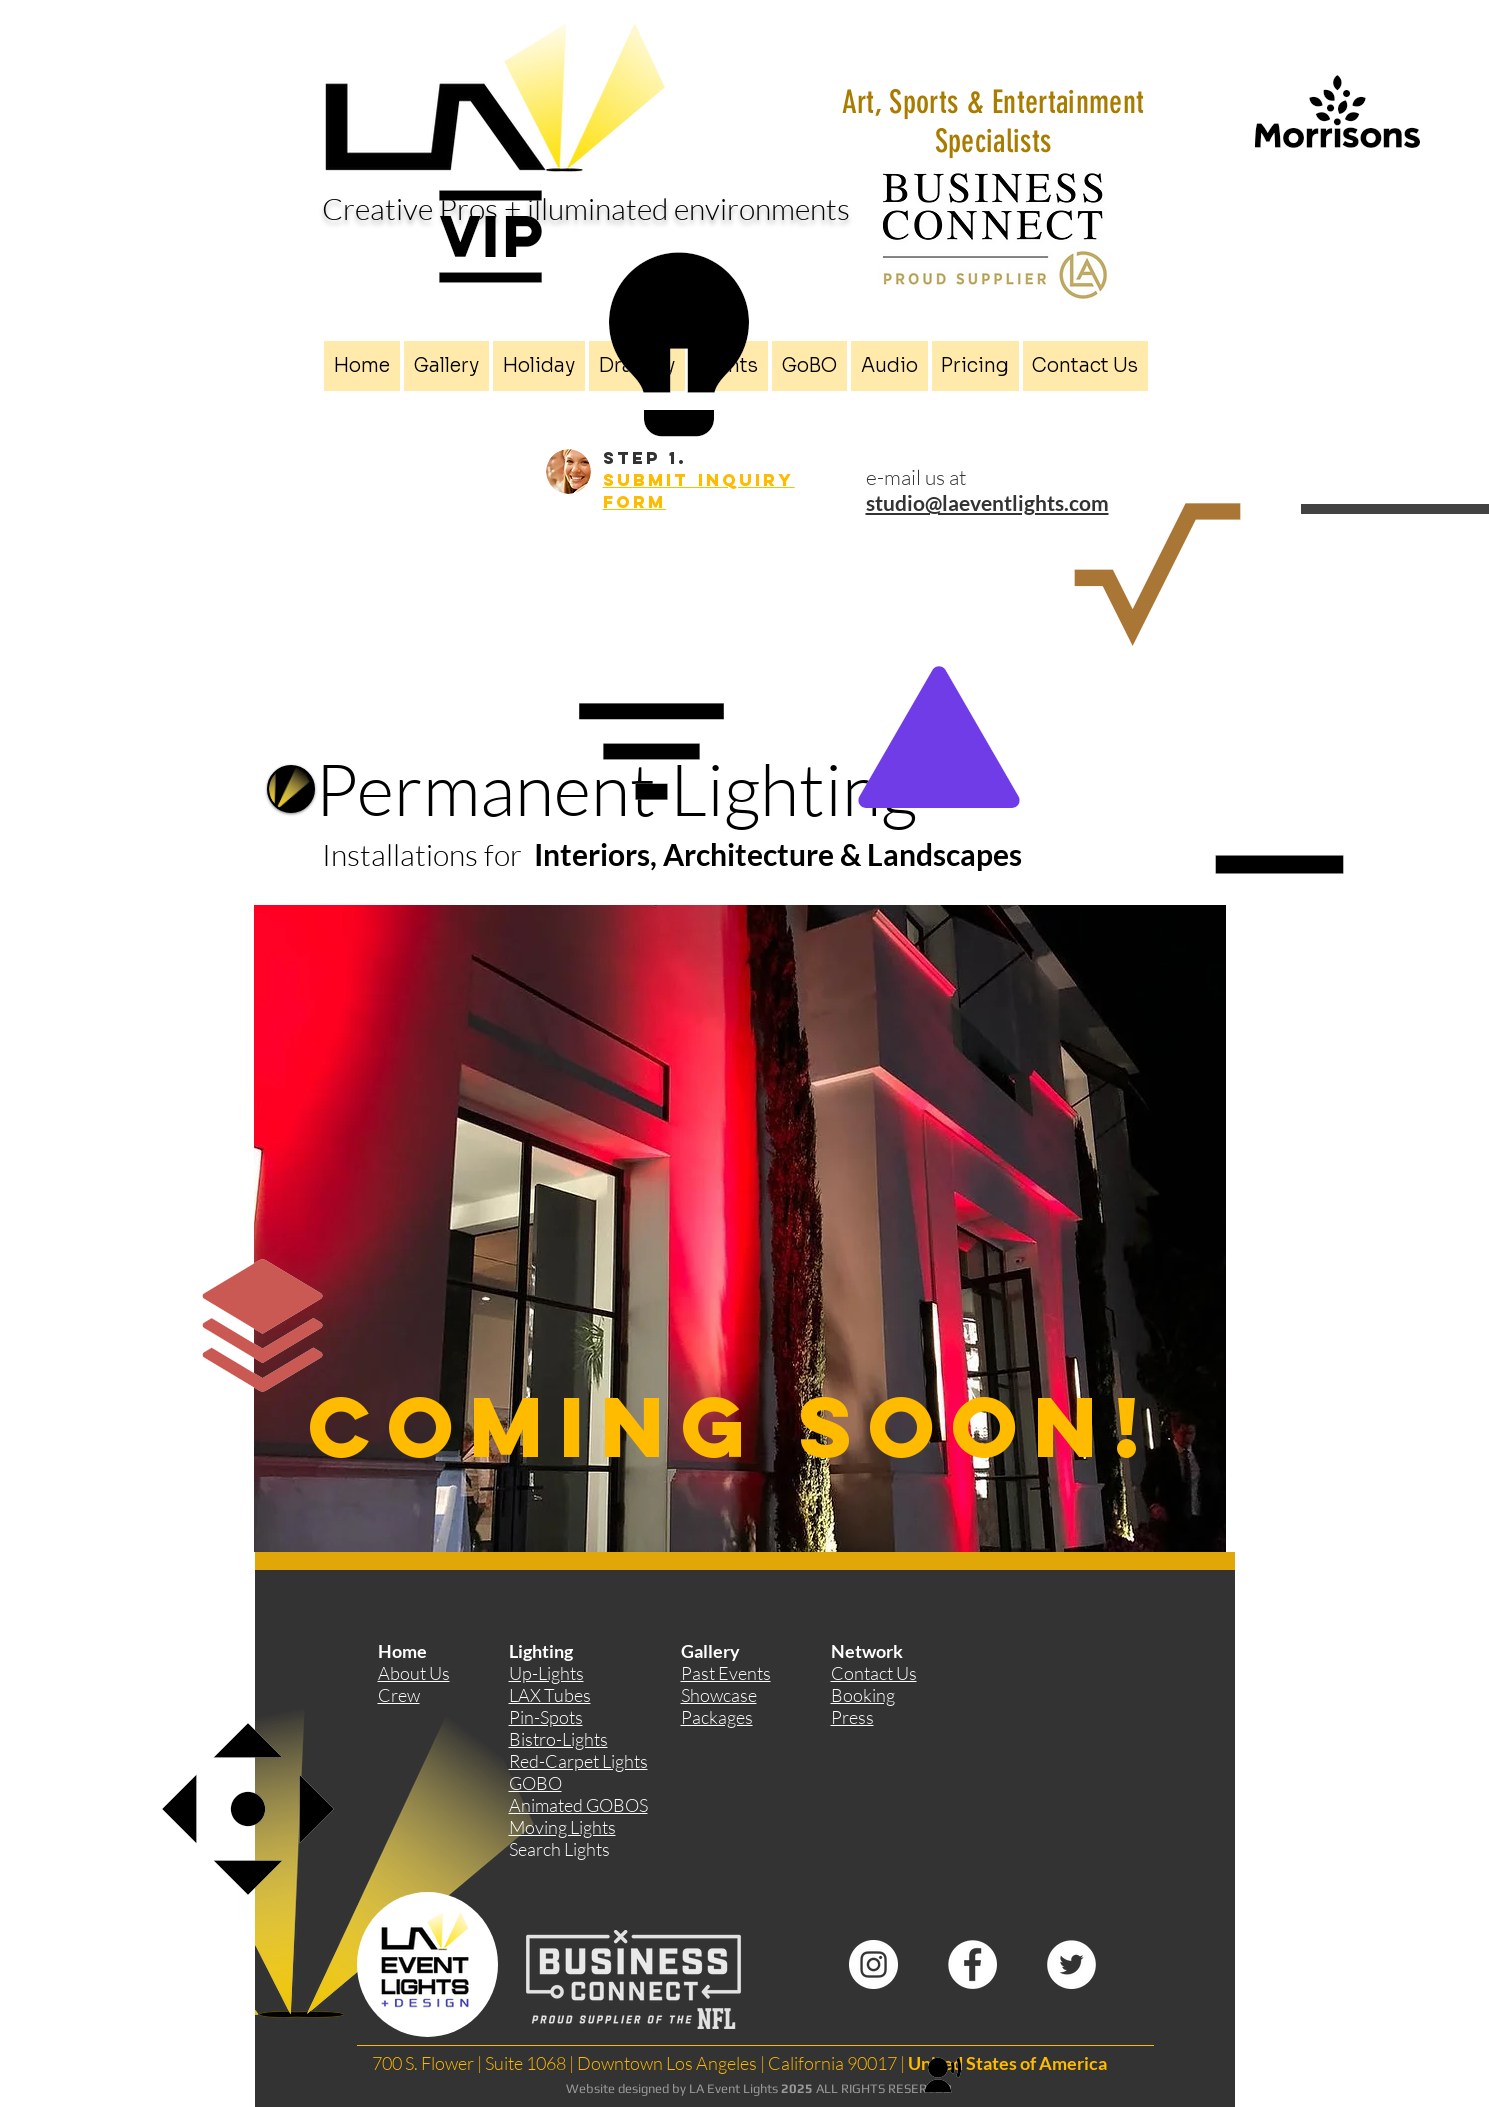 Image resolution: width=1489 pixels, height=2107 pixels. I want to click on play or start media content, so click(939, 739).